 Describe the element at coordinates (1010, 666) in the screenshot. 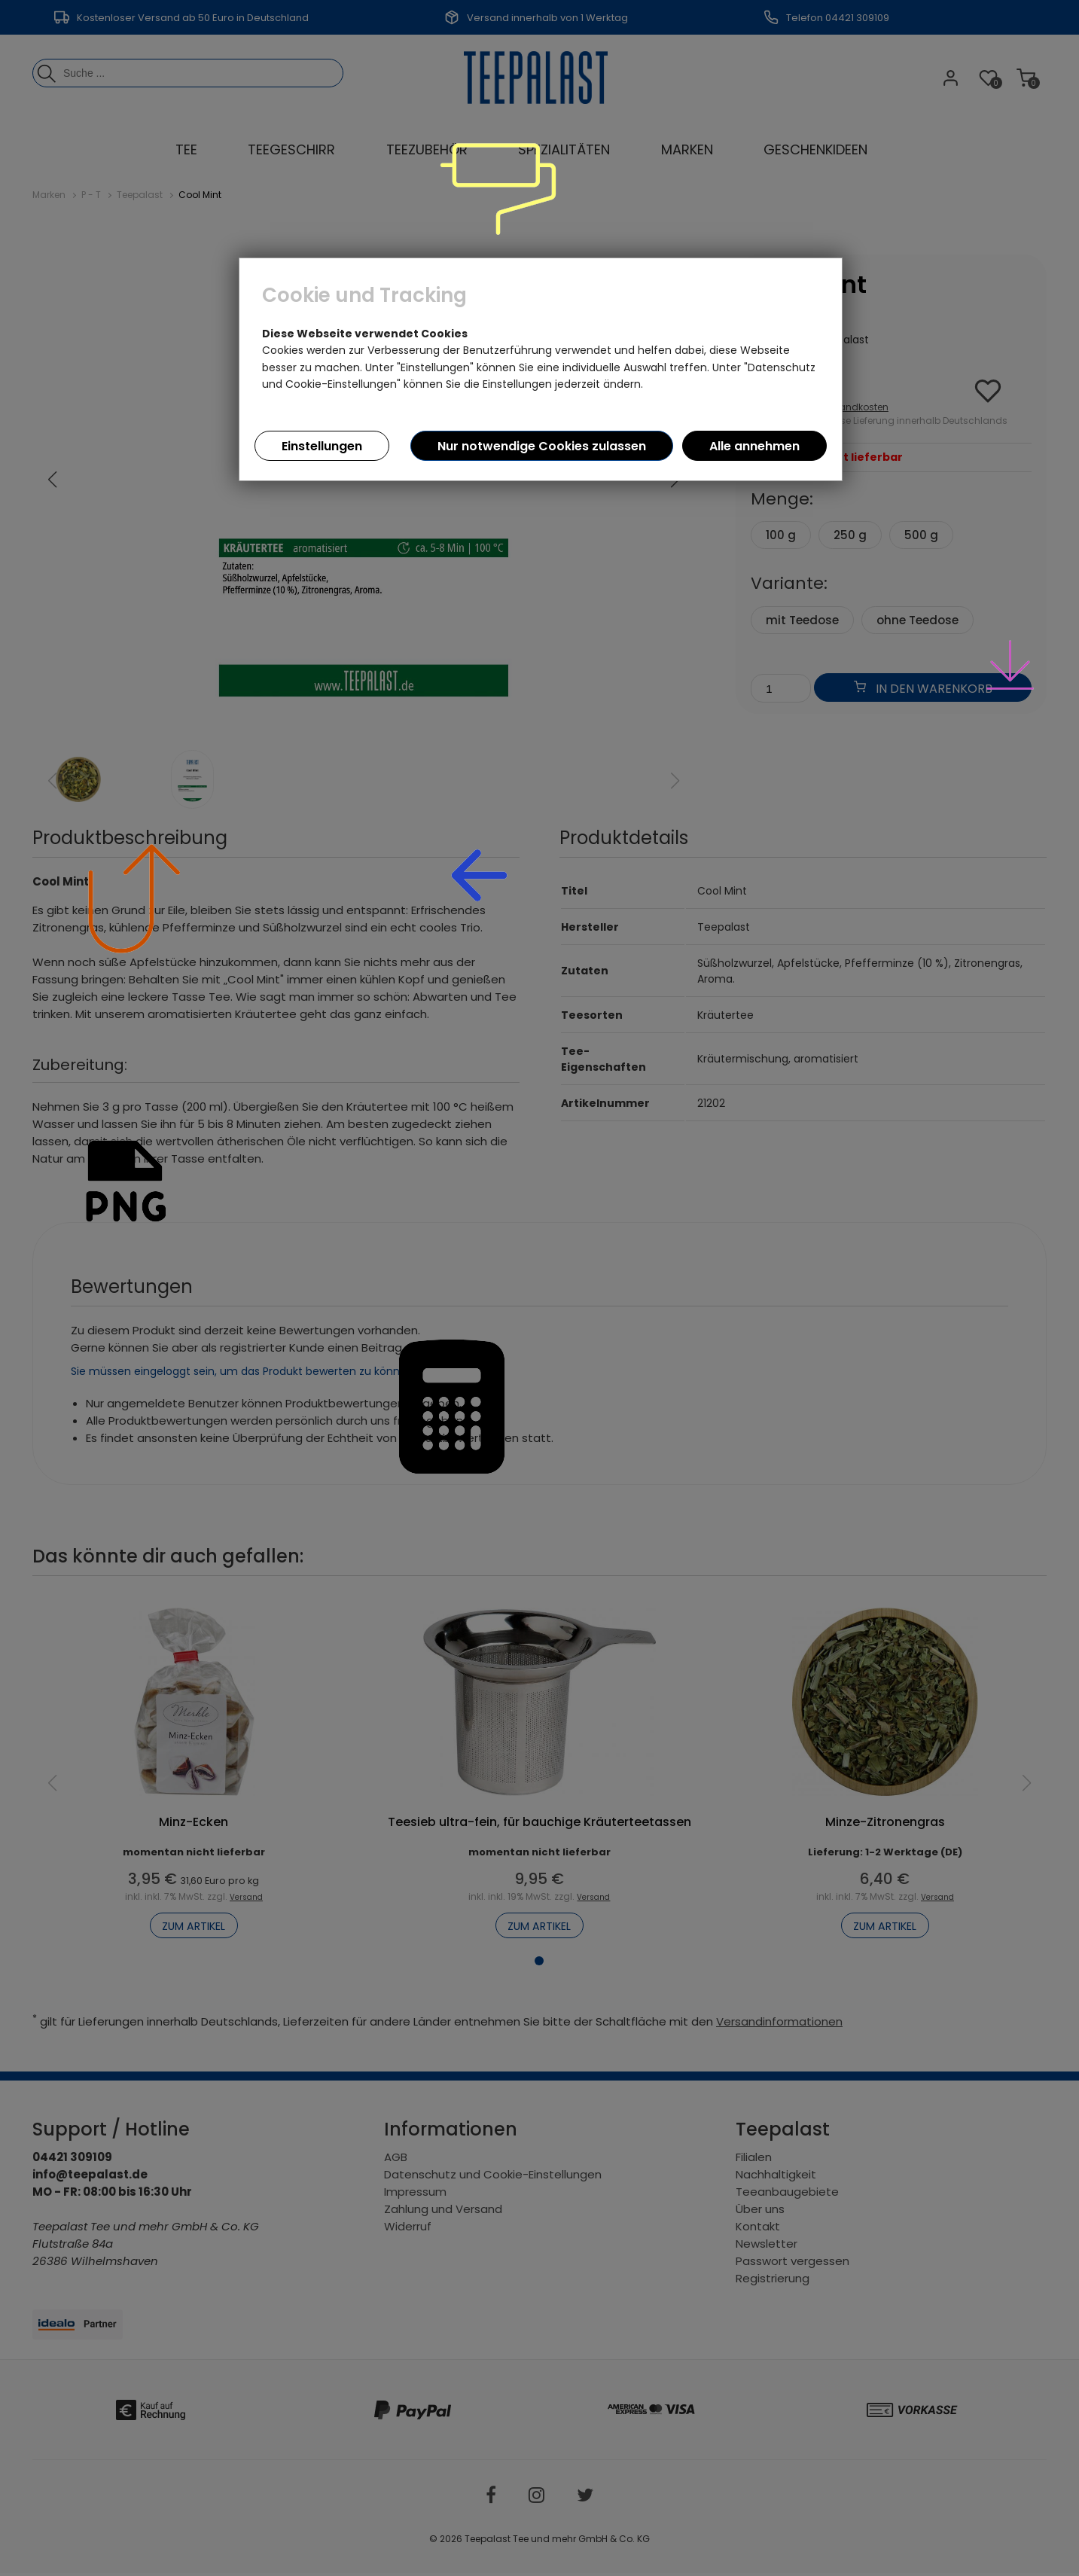

I see `download a file or document` at that location.